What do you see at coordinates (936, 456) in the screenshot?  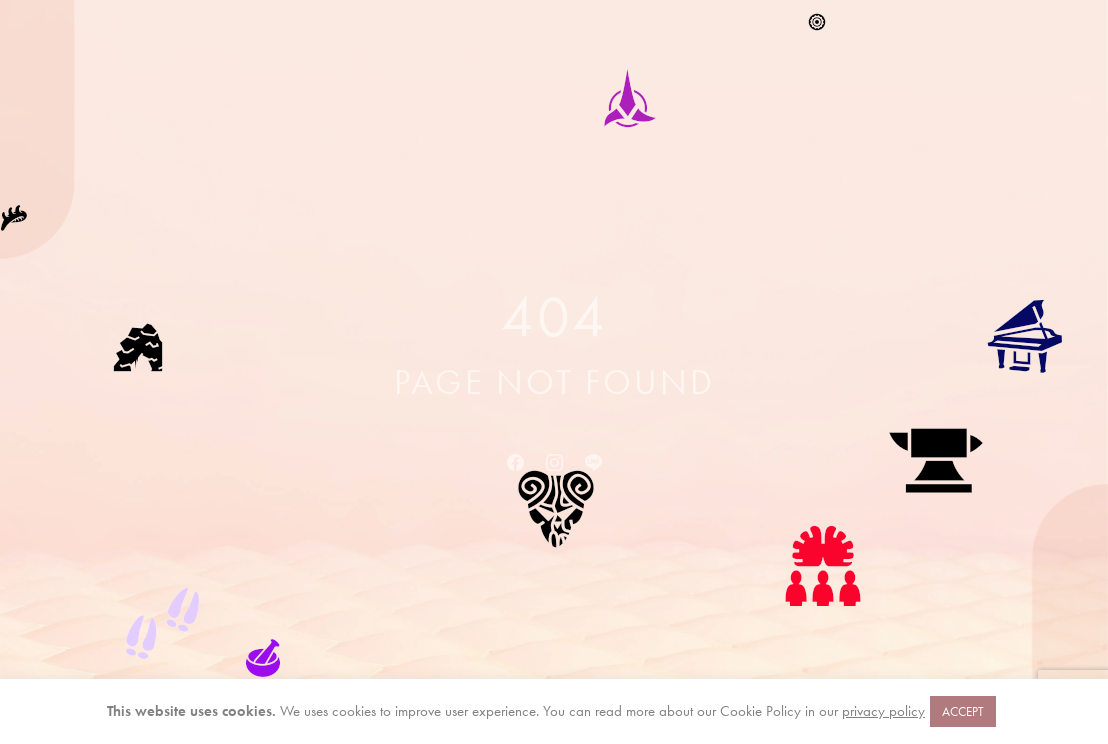 I see `access crafting or blacksmith features` at bounding box center [936, 456].